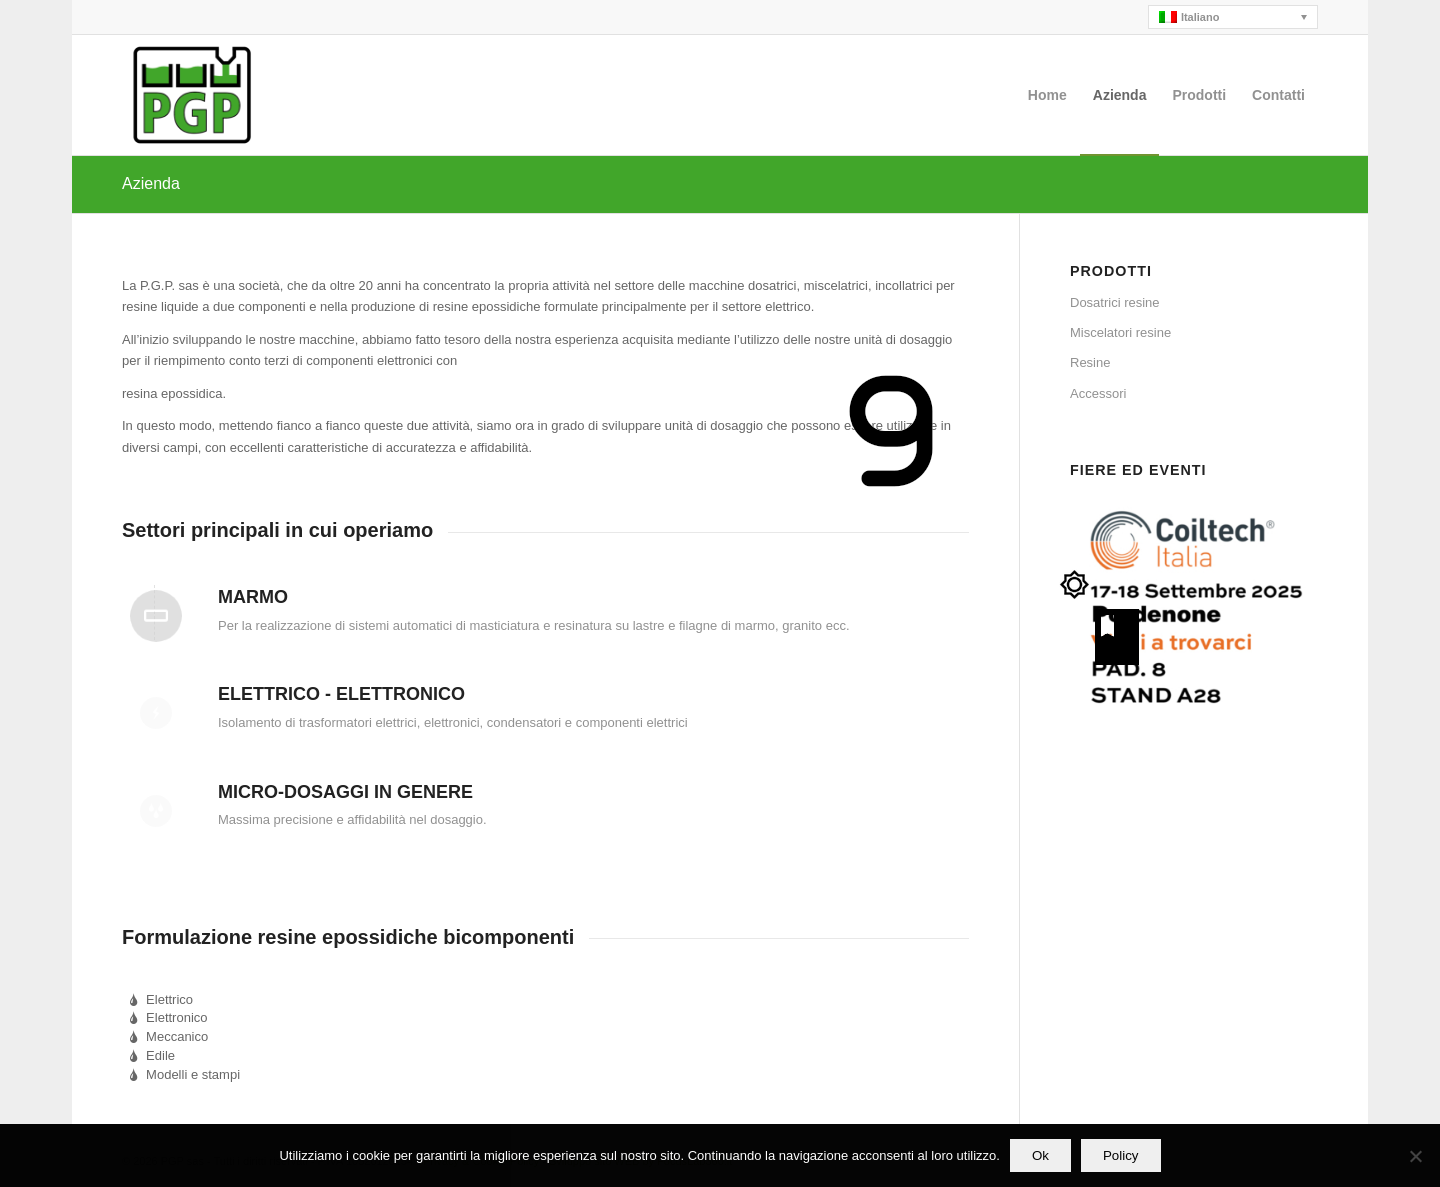 Image resolution: width=1440 pixels, height=1187 pixels. Describe the element at coordinates (1117, 637) in the screenshot. I see `open your library or reading list` at that location.